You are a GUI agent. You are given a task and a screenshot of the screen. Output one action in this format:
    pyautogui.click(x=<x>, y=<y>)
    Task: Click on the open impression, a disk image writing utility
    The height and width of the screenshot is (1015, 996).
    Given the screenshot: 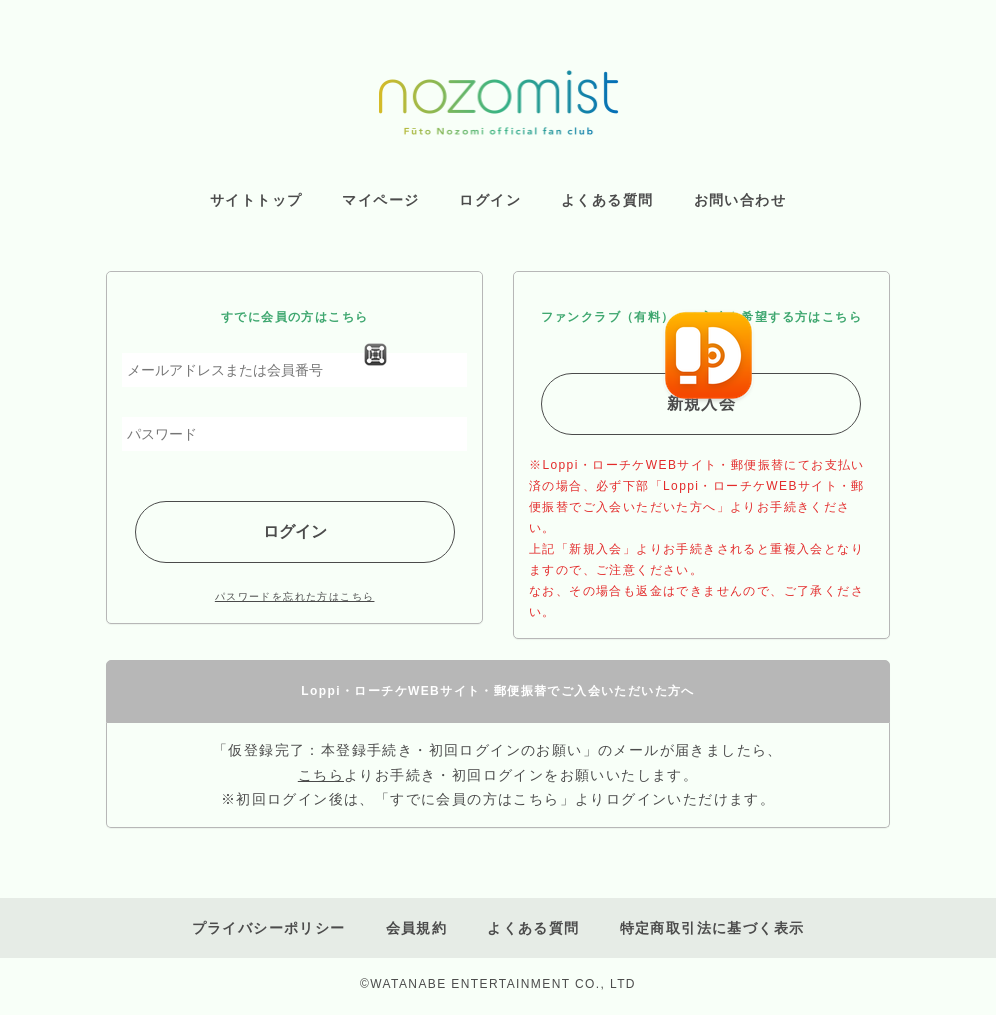 What is the action you would take?
    pyautogui.click(x=708, y=355)
    